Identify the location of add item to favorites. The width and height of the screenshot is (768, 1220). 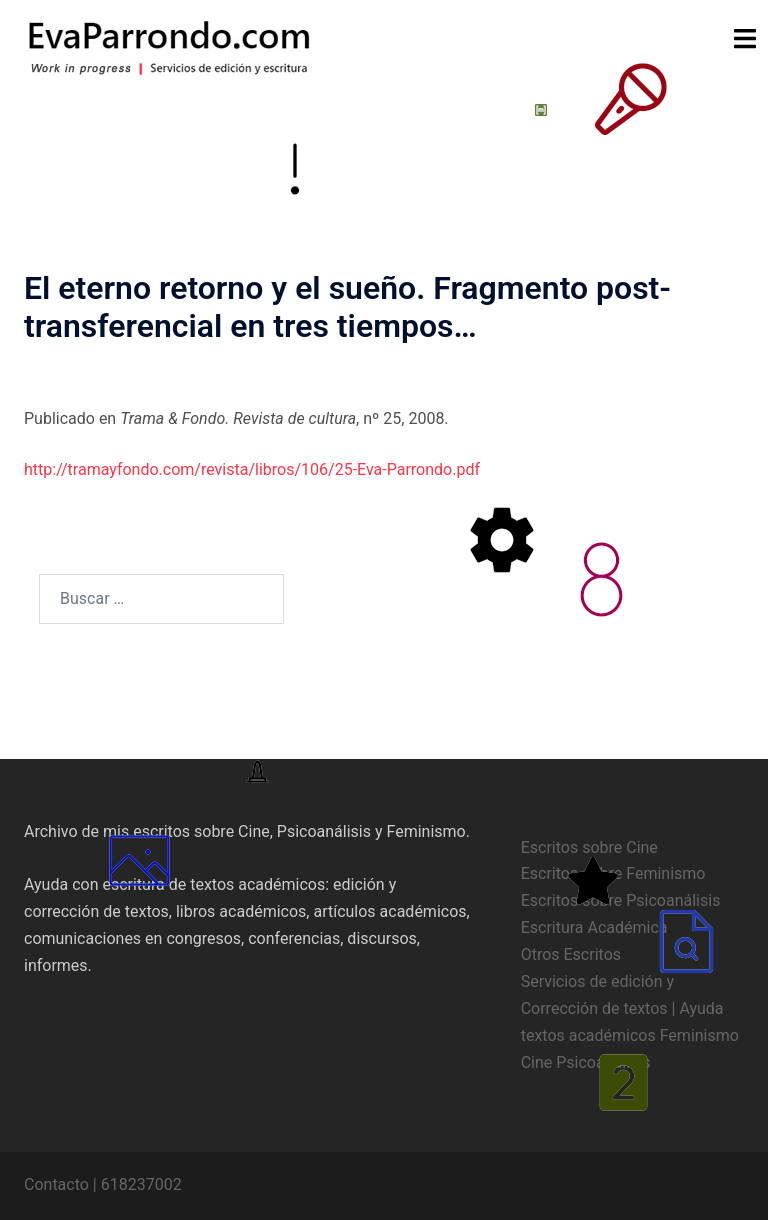
(593, 882).